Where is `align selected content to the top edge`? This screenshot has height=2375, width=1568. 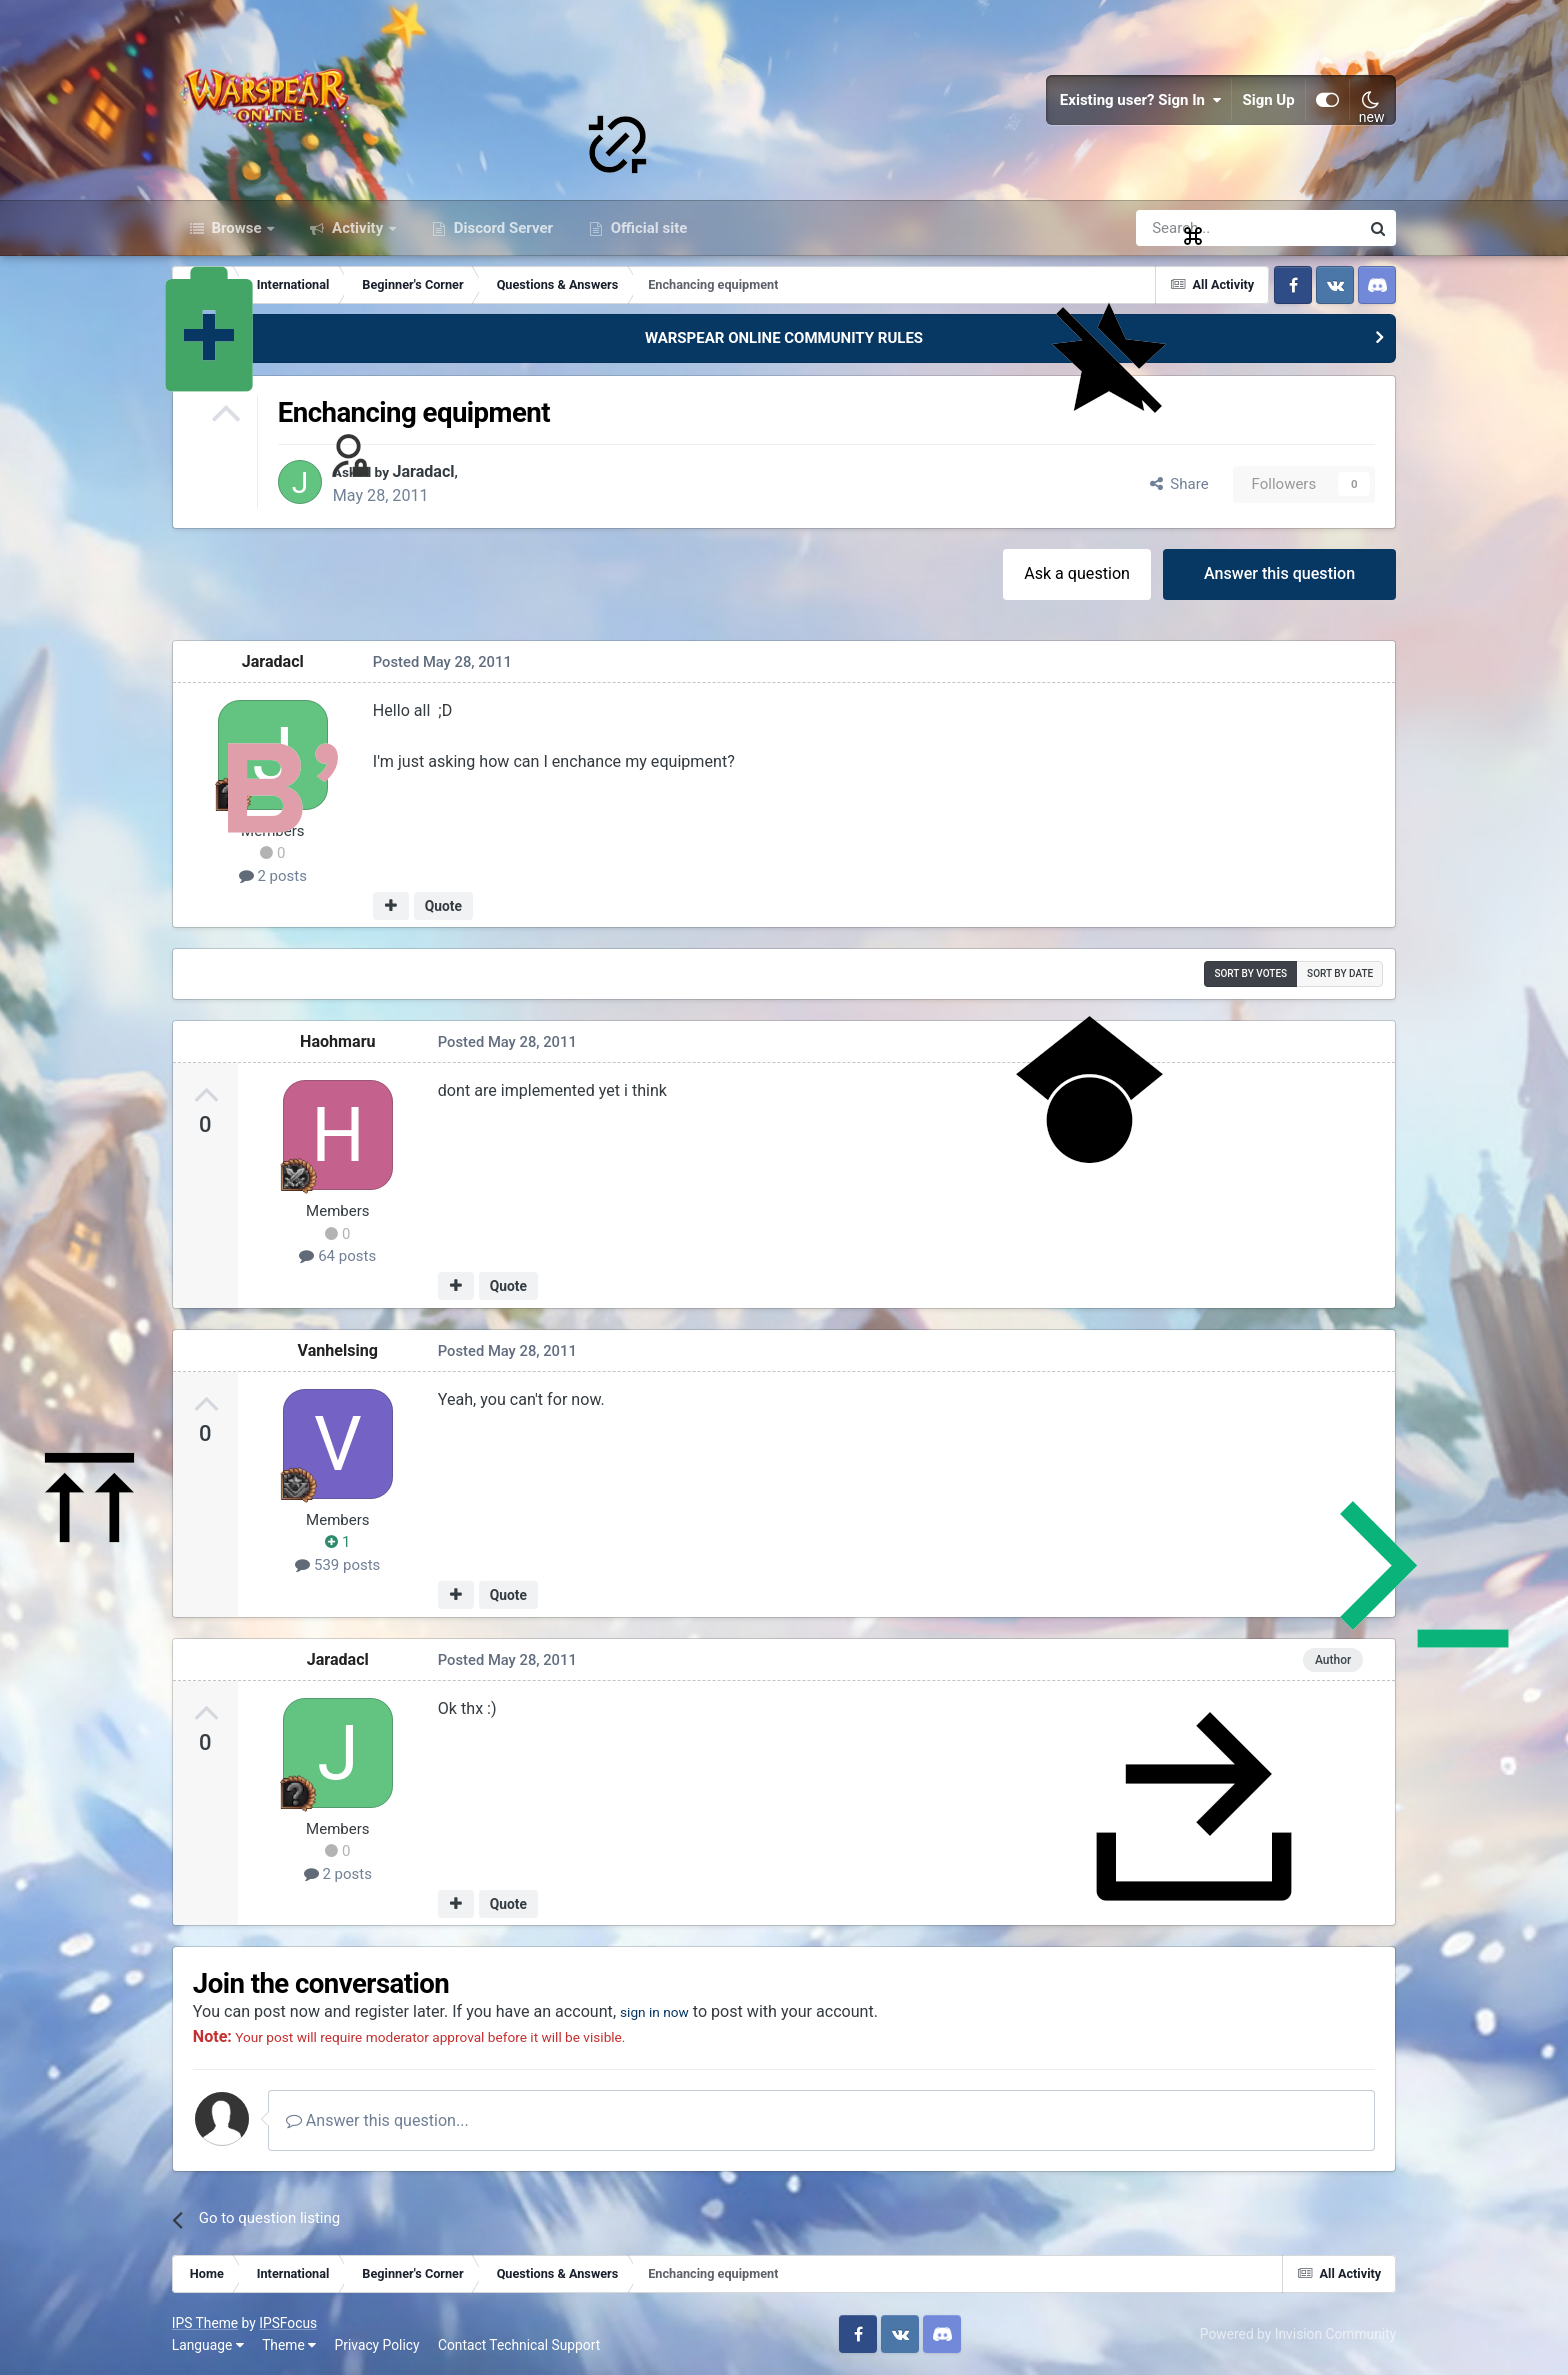
align selected content to the top edge is located at coordinates (89, 1497).